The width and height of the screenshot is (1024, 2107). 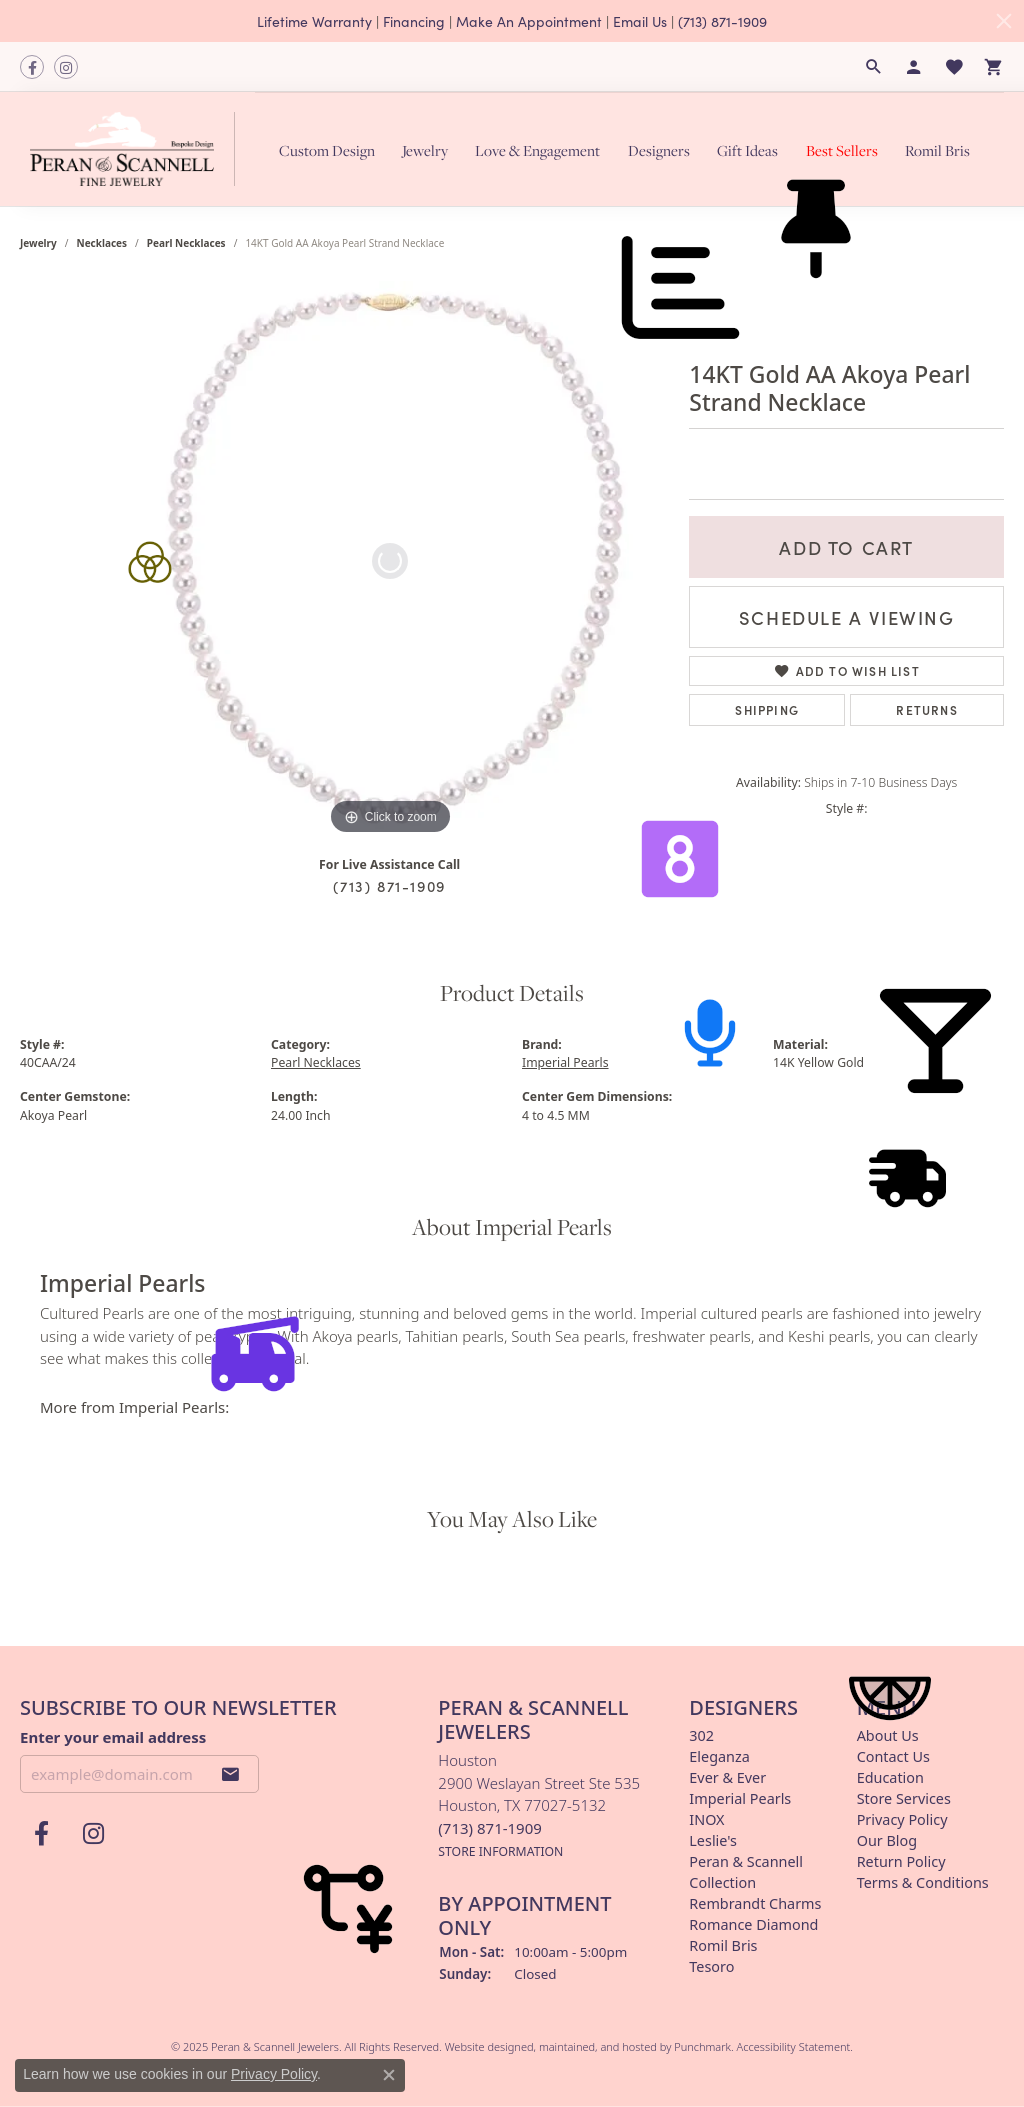 I want to click on view analytics or statistics, so click(x=680, y=287).